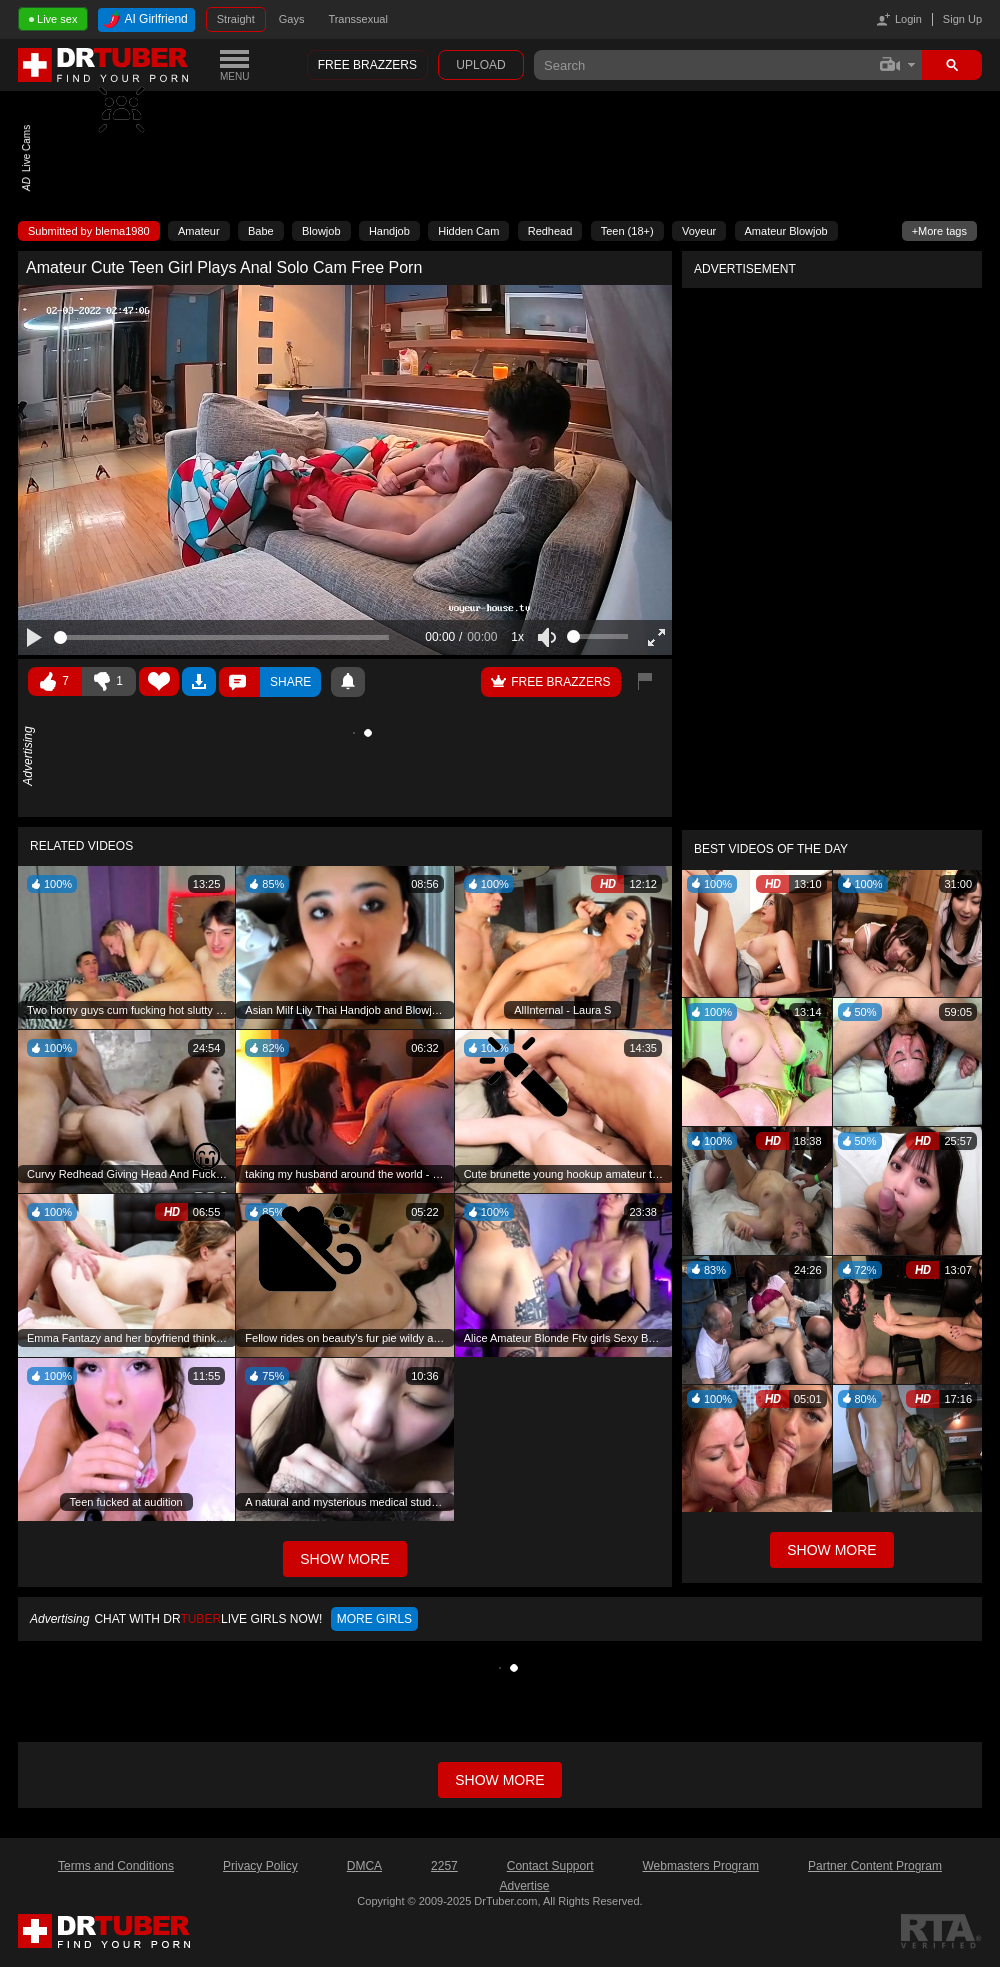 Image resolution: width=1000 pixels, height=1967 pixels. I want to click on view active or highlighted team members, so click(121, 109).